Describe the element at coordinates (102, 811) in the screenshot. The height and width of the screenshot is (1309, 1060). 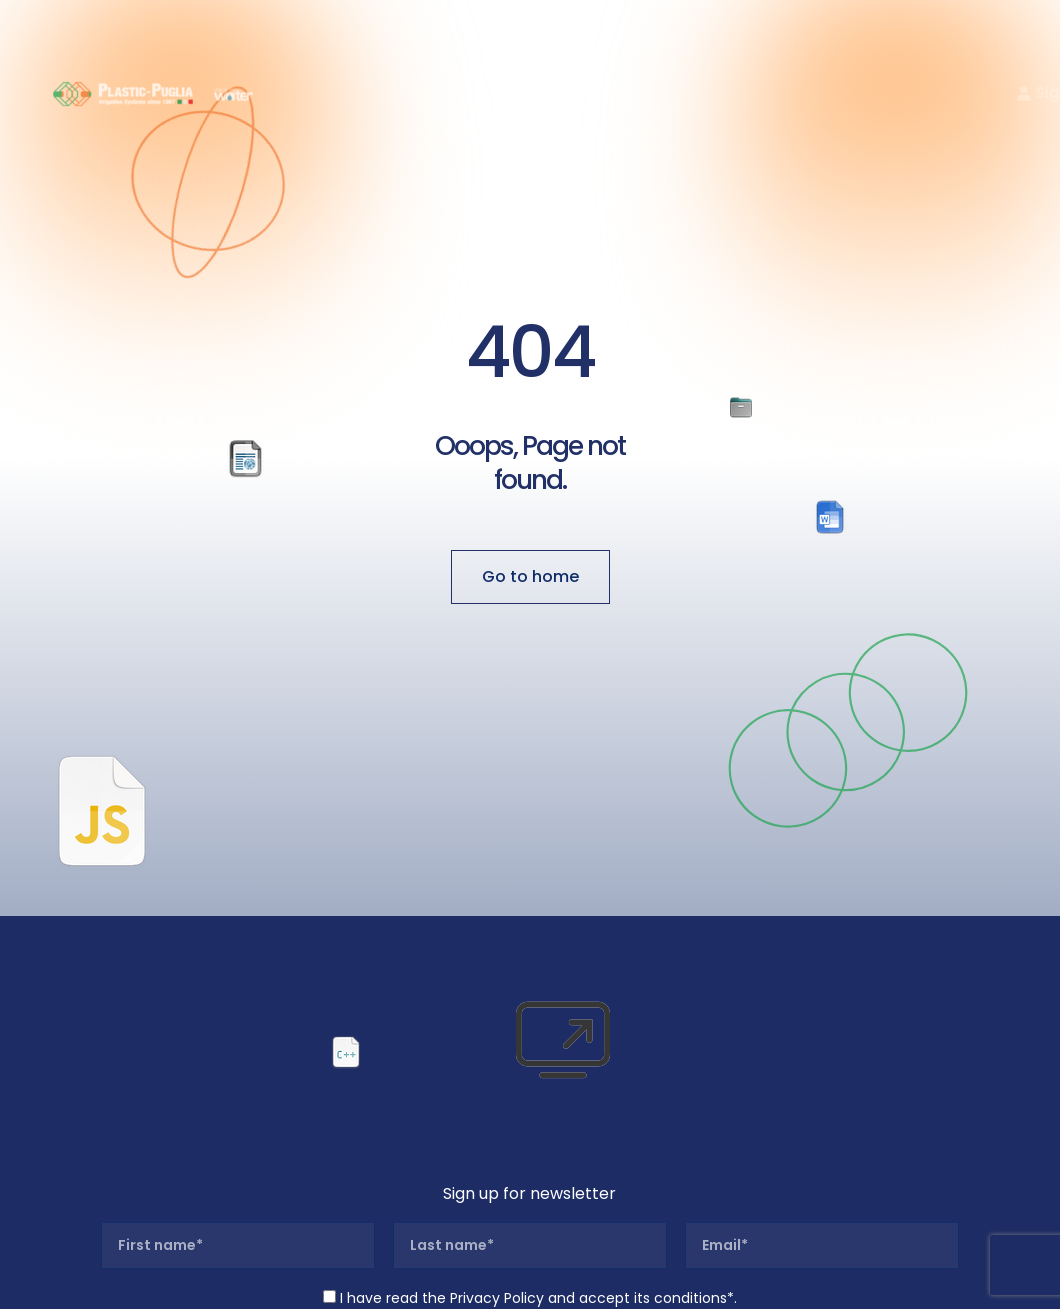
I see `a javascript source code file` at that location.